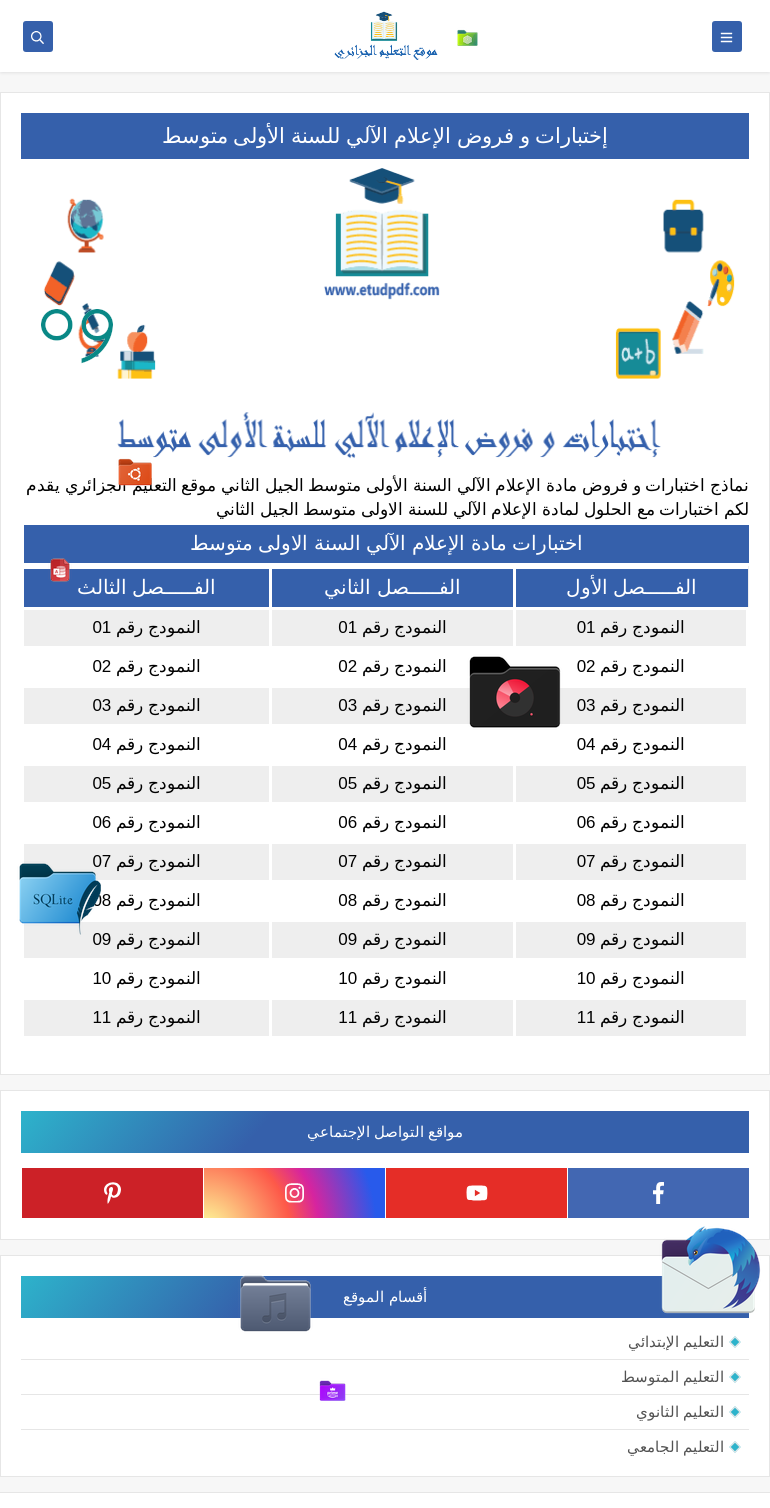 The image size is (770, 1508). What do you see at coordinates (708, 1279) in the screenshot?
I see `open thunderbird email folder` at bounding box center [708, 1279].